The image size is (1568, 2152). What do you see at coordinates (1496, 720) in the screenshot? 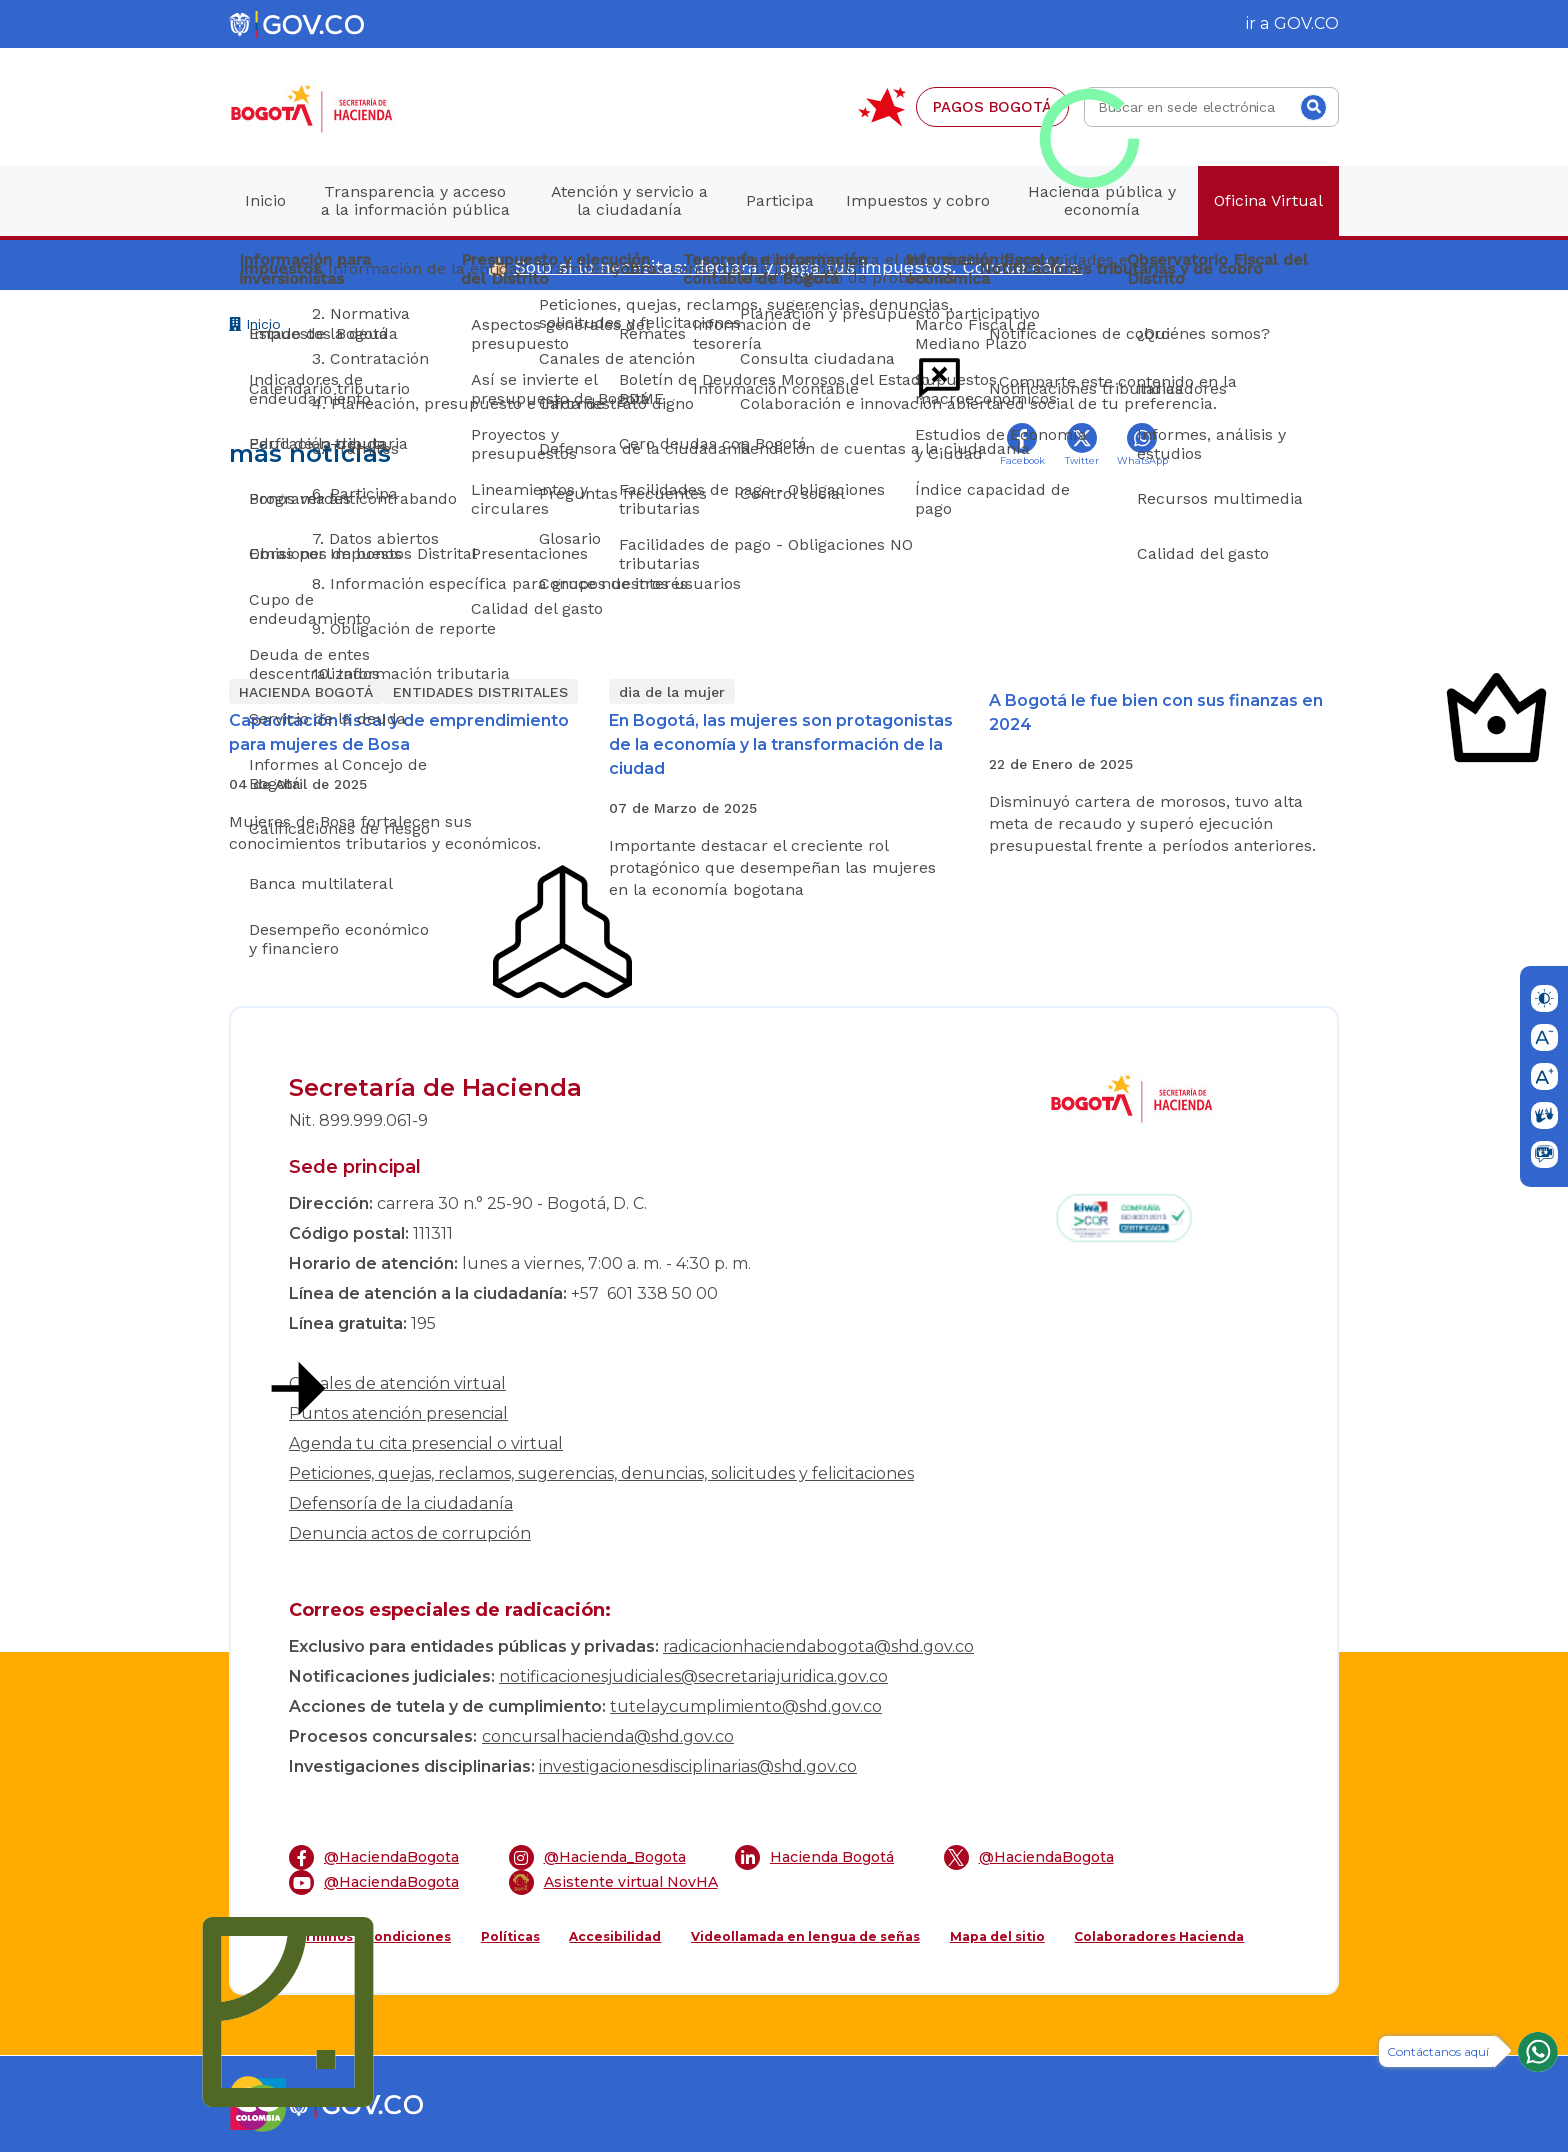
I see `indicates VIP or premium membership status` at bounding box center [1496, 720].